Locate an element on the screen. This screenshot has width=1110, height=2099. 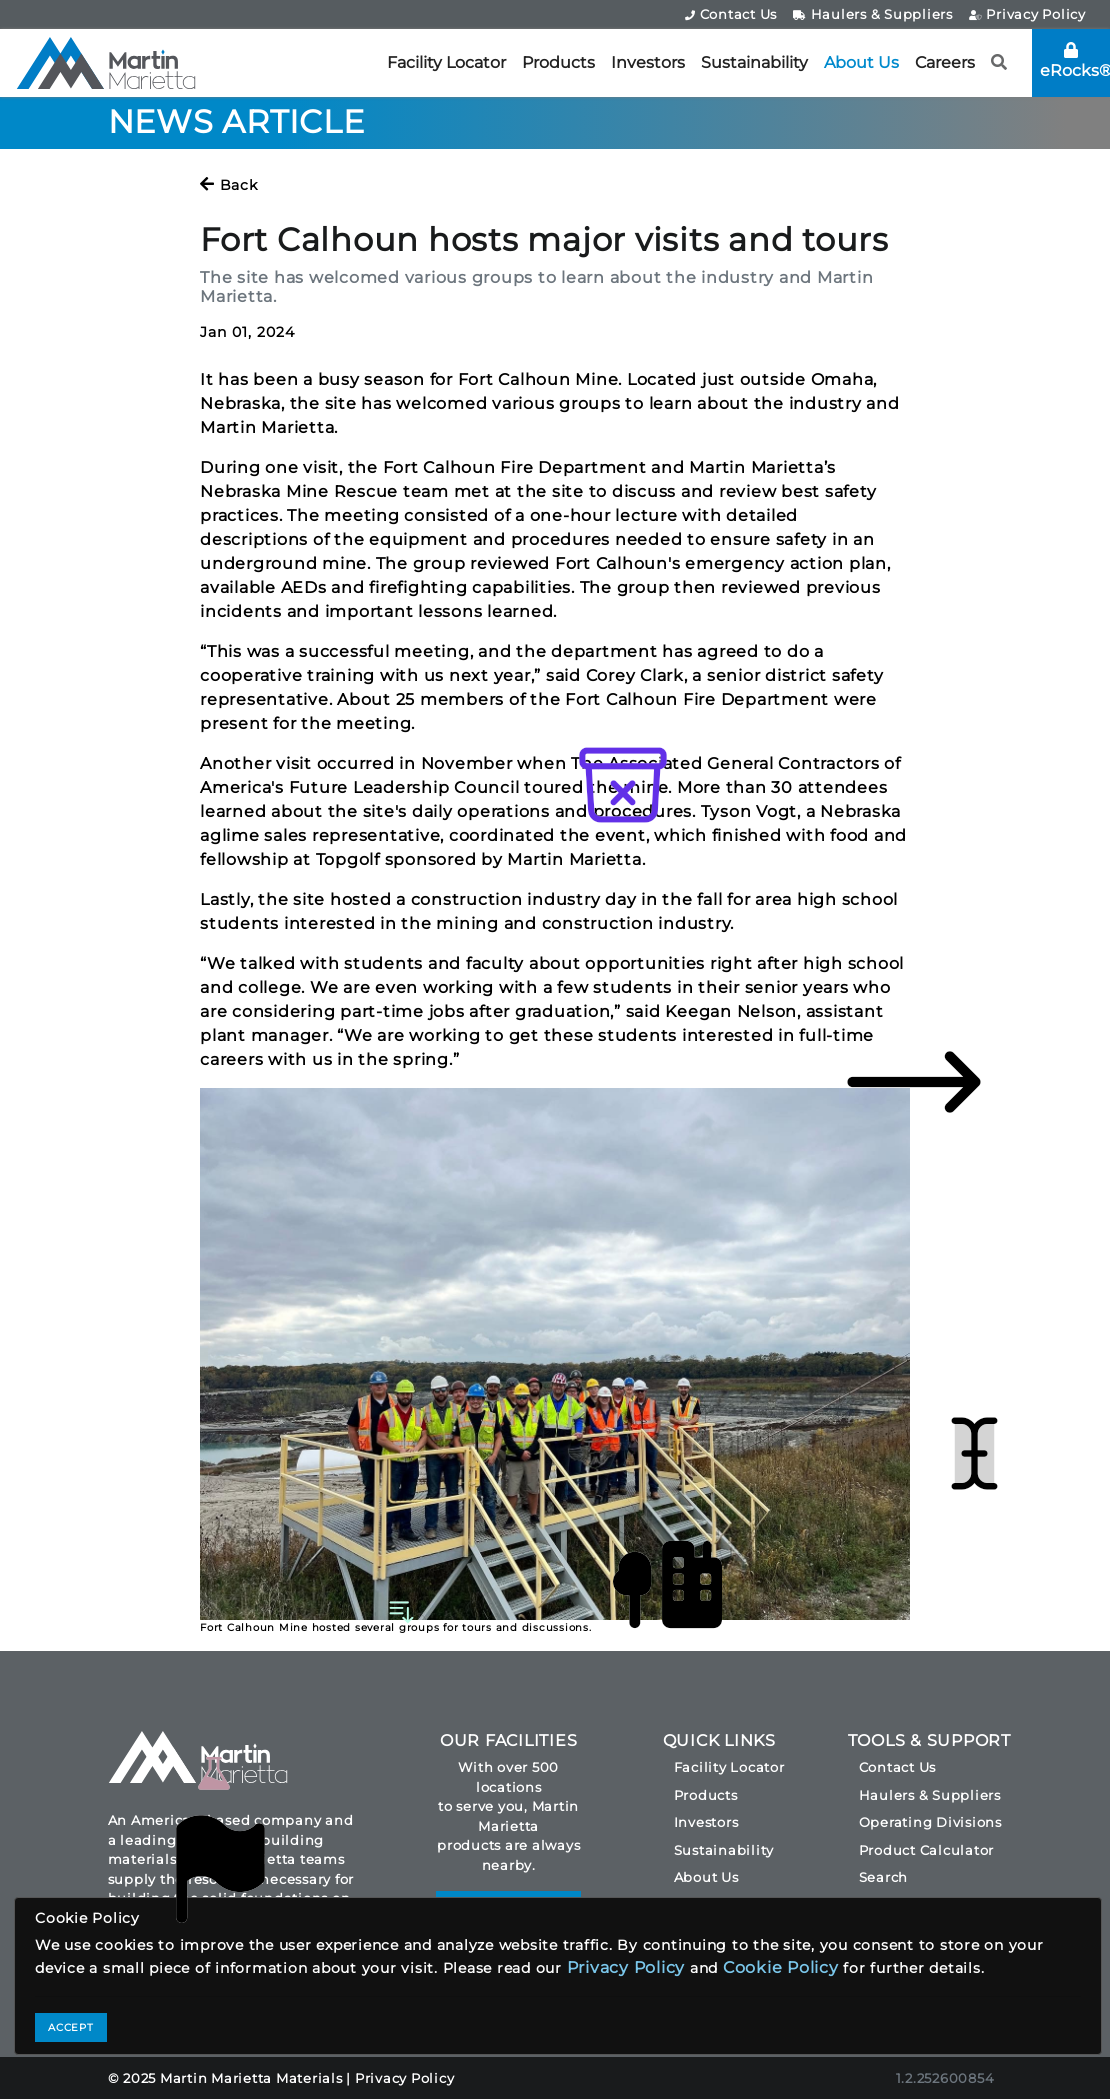
remove item from archive is located at coordinates (623, 785).